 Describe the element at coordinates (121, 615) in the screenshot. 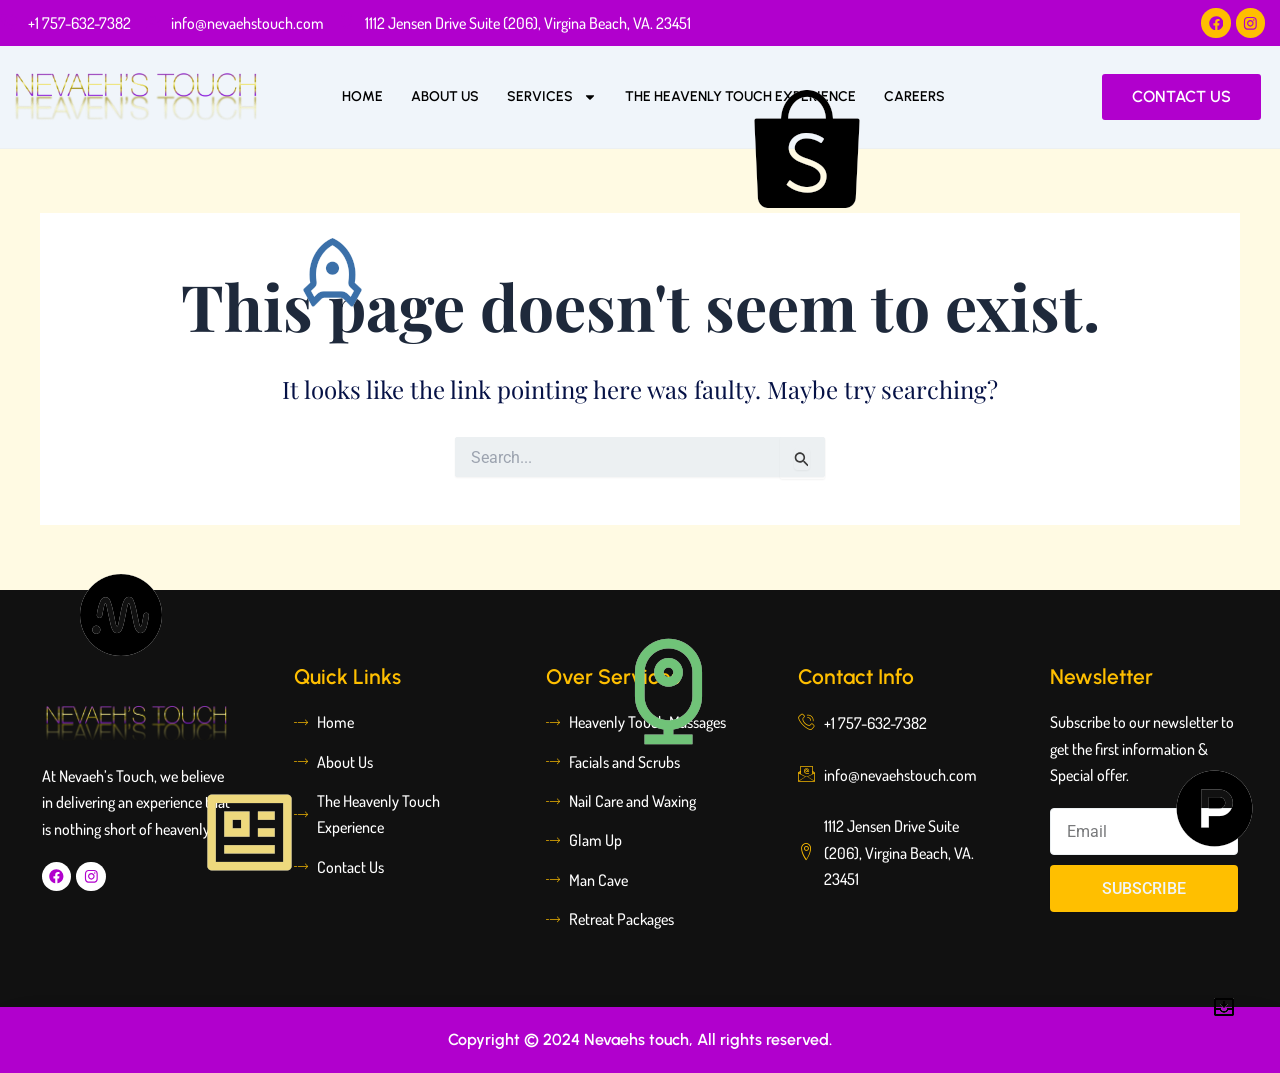

I see `neptune.ai logo - access ML experiment tracking platform` at that location.